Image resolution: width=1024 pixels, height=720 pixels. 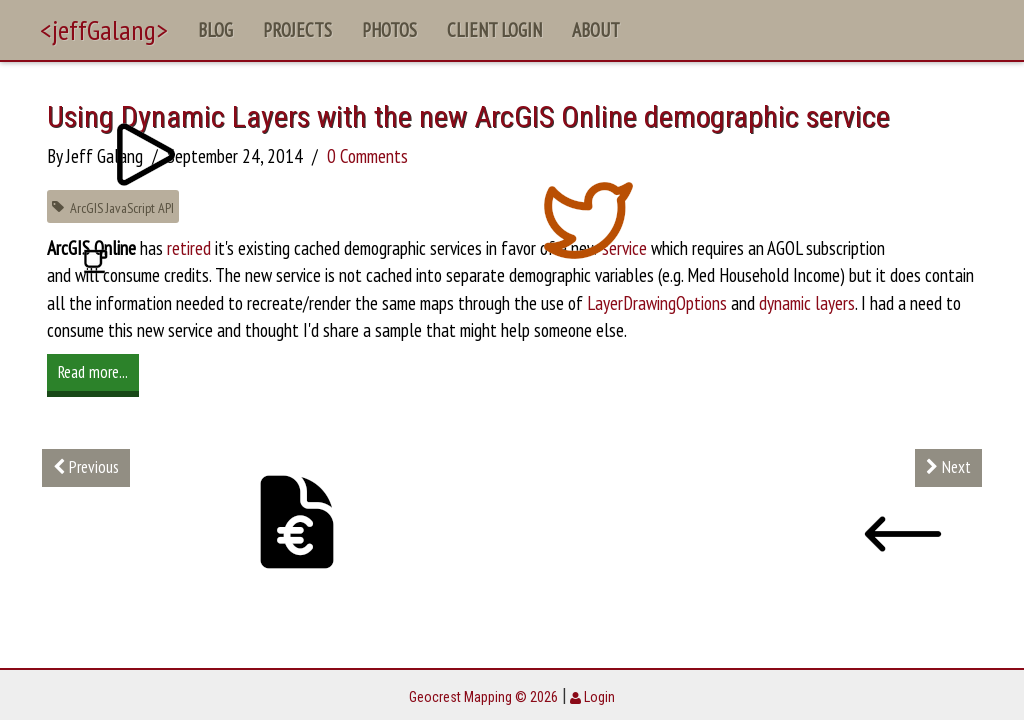 I want to click on open twitter, so click(x=588, y=218).